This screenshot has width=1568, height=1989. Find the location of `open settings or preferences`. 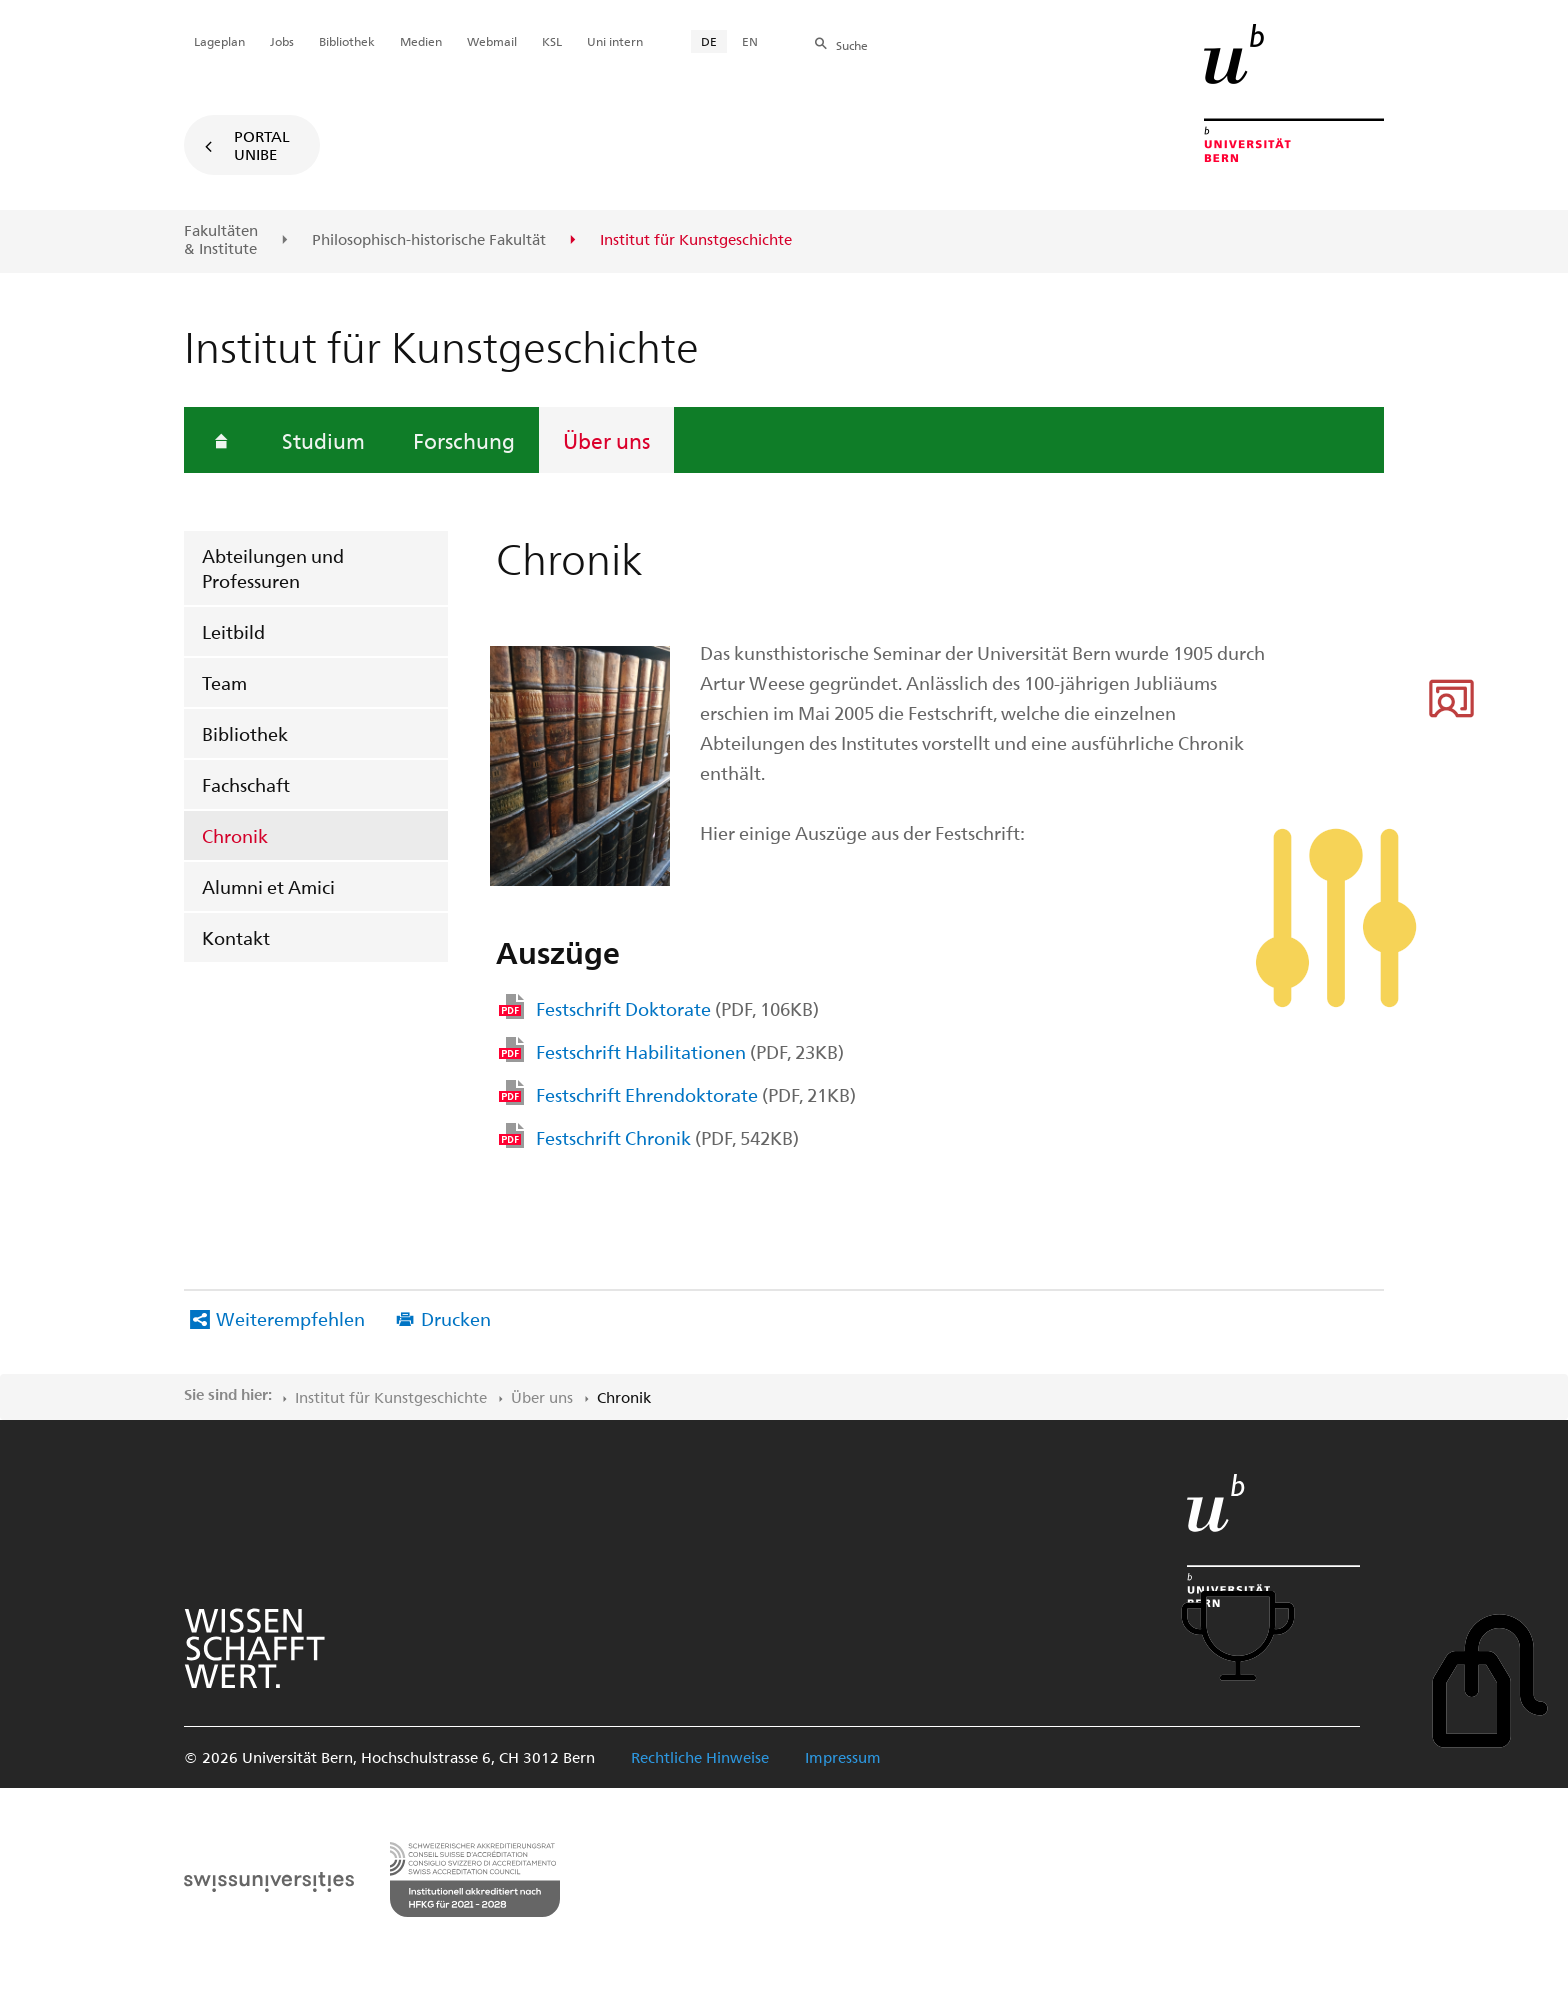

open settings or preferences is located at coordinates (1336, 918).